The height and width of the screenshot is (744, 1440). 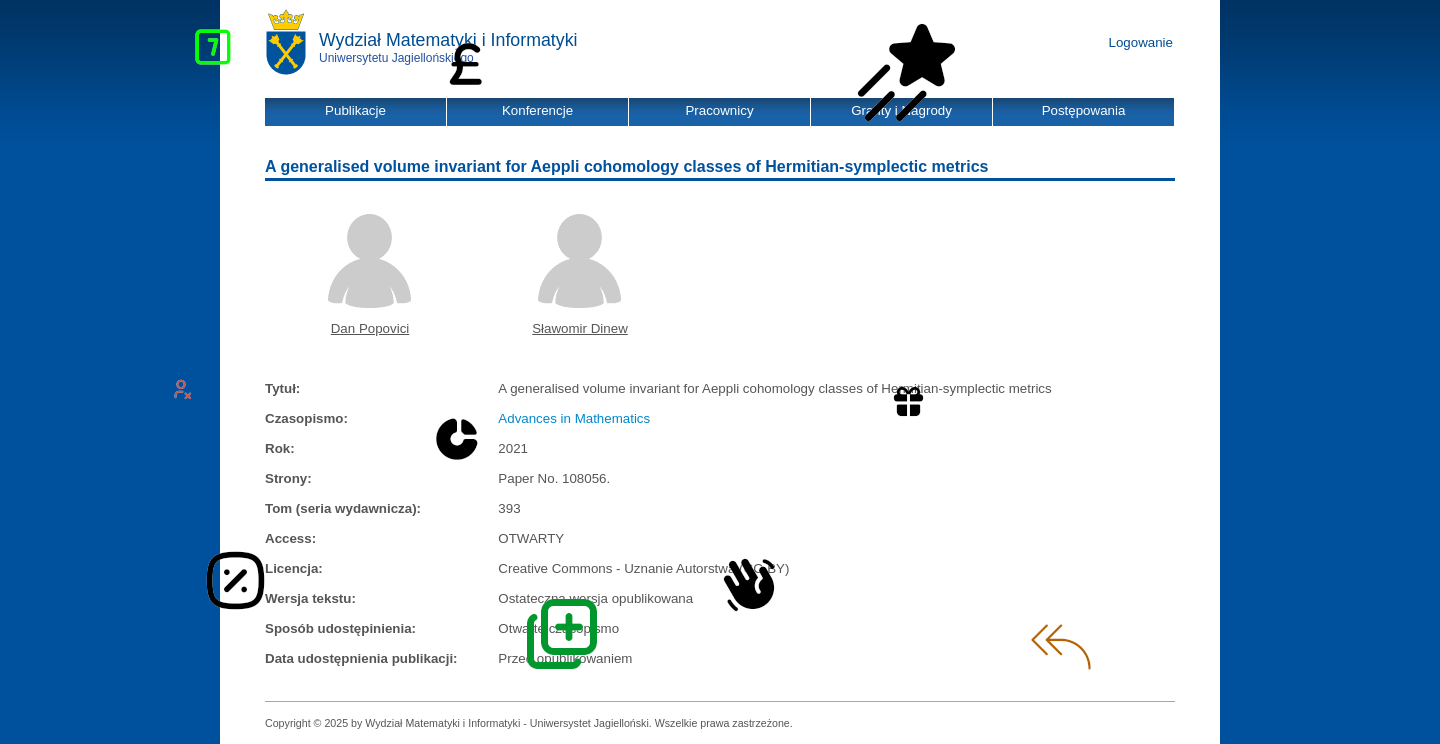 What do you see at coordinates (181, 389) in the screenshot?
I see `remove a user from a list or group` at bounding box center [181, 389].